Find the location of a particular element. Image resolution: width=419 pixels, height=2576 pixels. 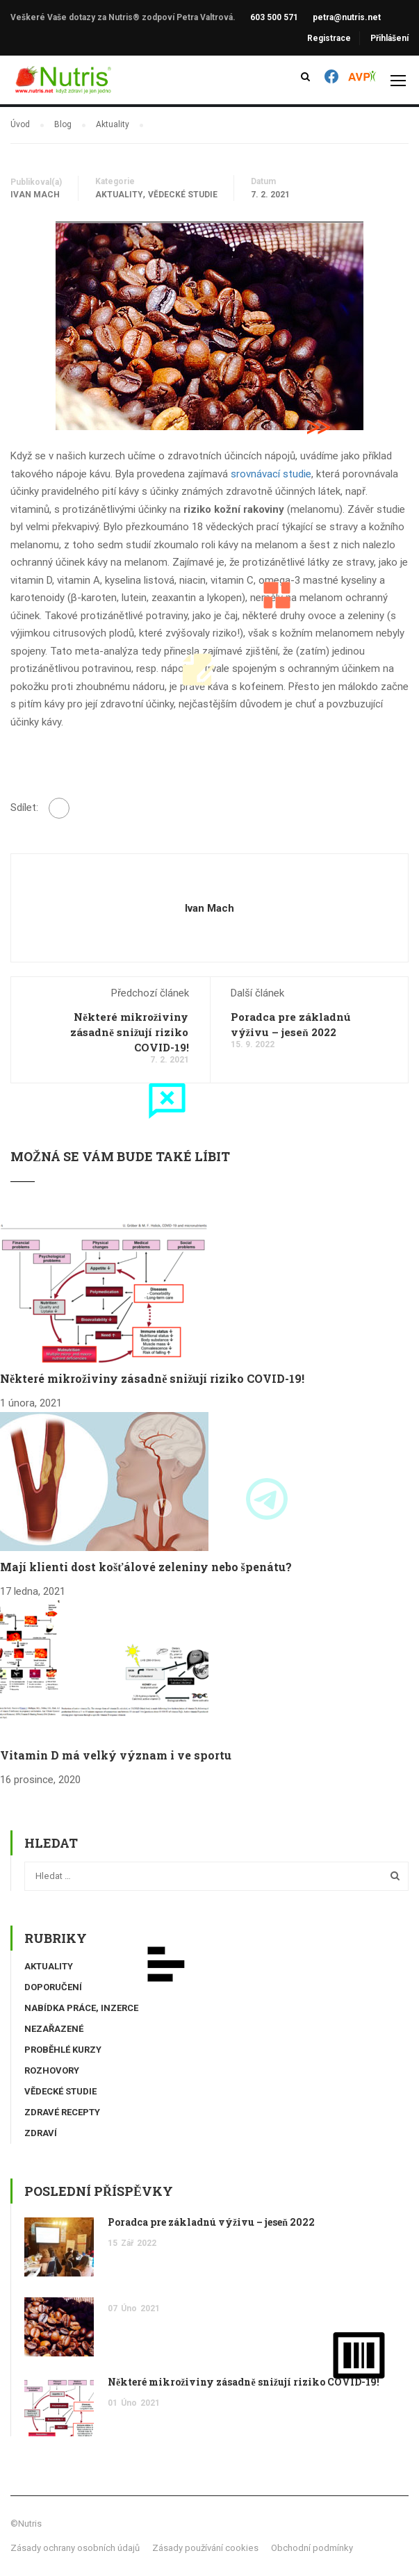

delete a conversation is located at coordinates (167, 1099).